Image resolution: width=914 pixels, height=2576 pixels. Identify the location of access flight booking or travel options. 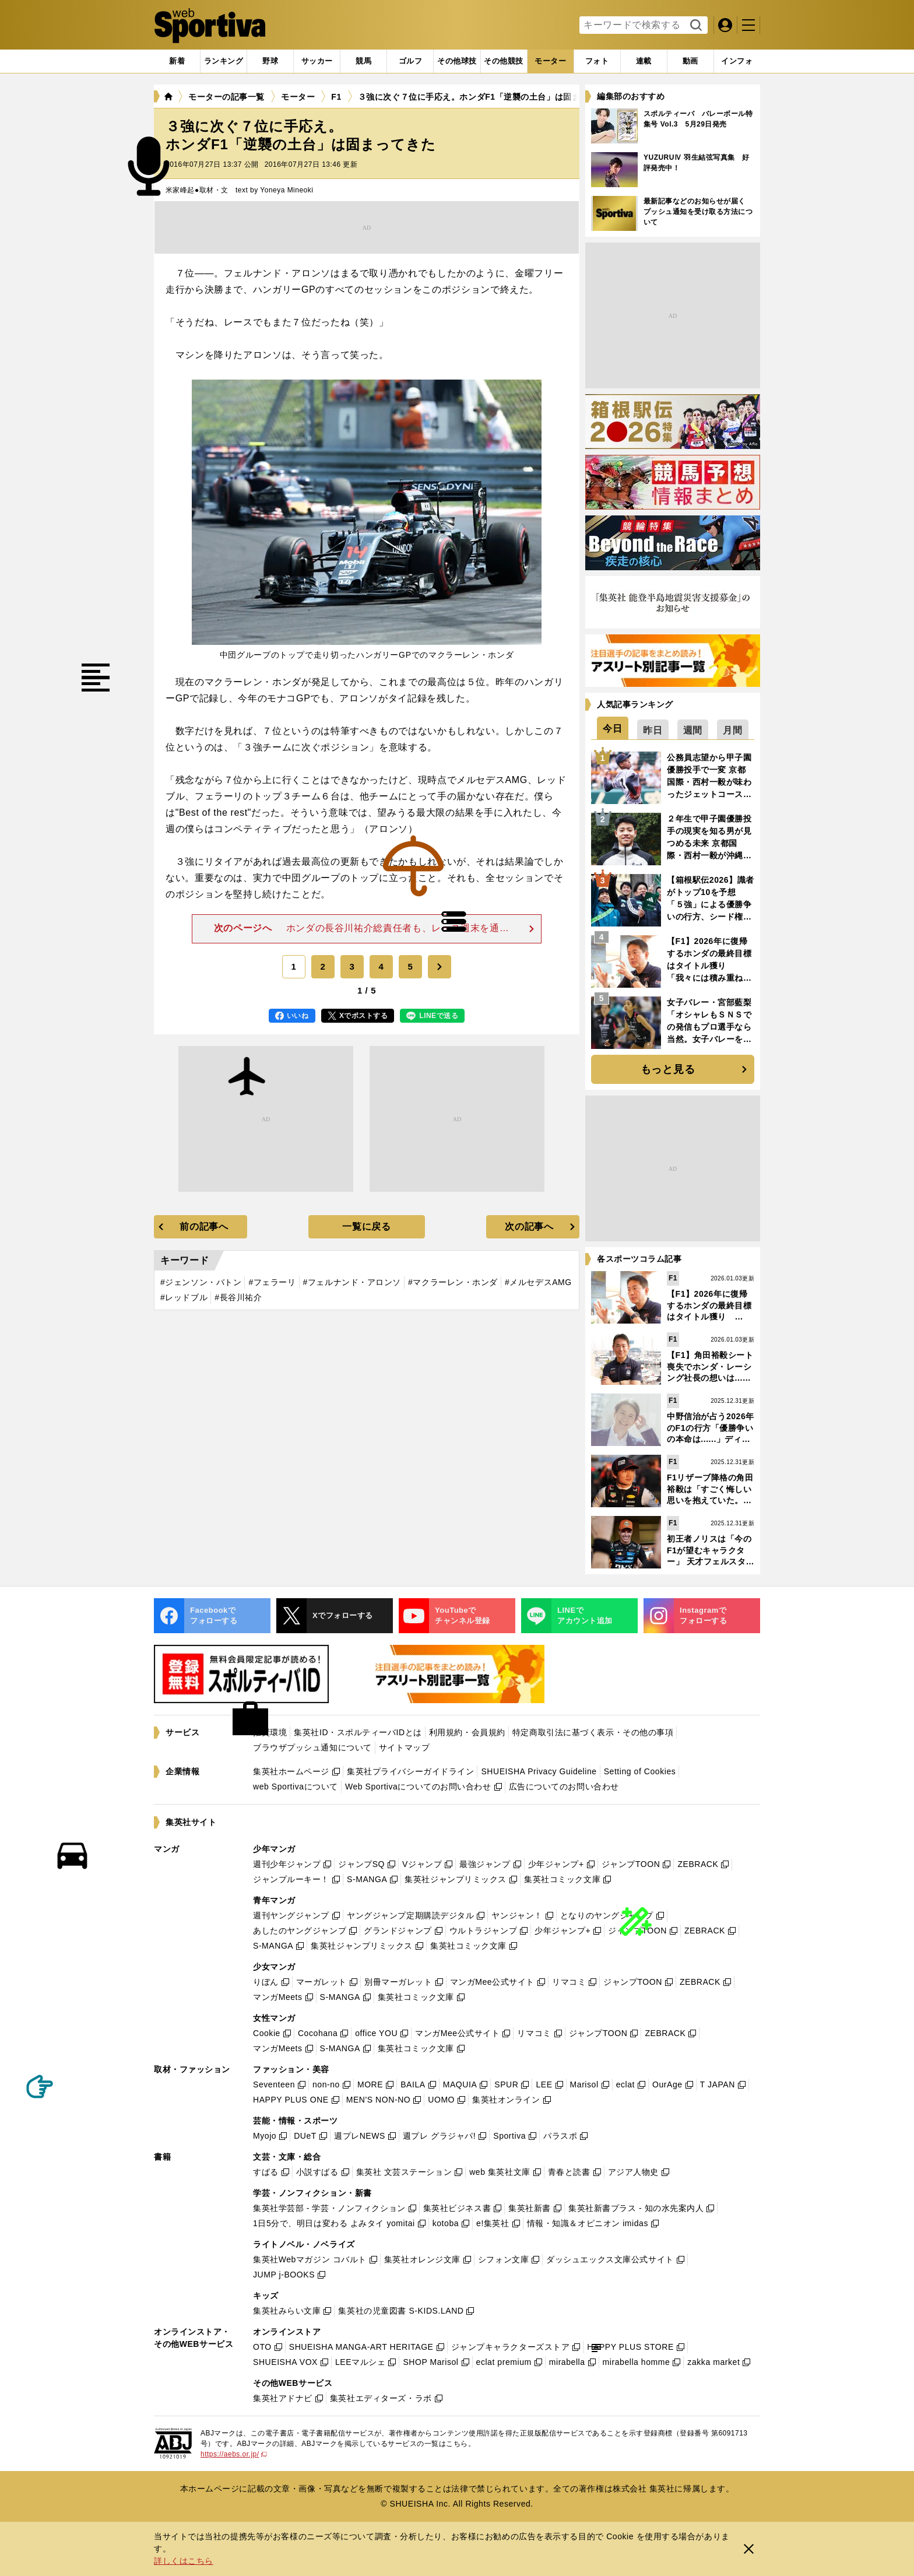
(248, 1076).